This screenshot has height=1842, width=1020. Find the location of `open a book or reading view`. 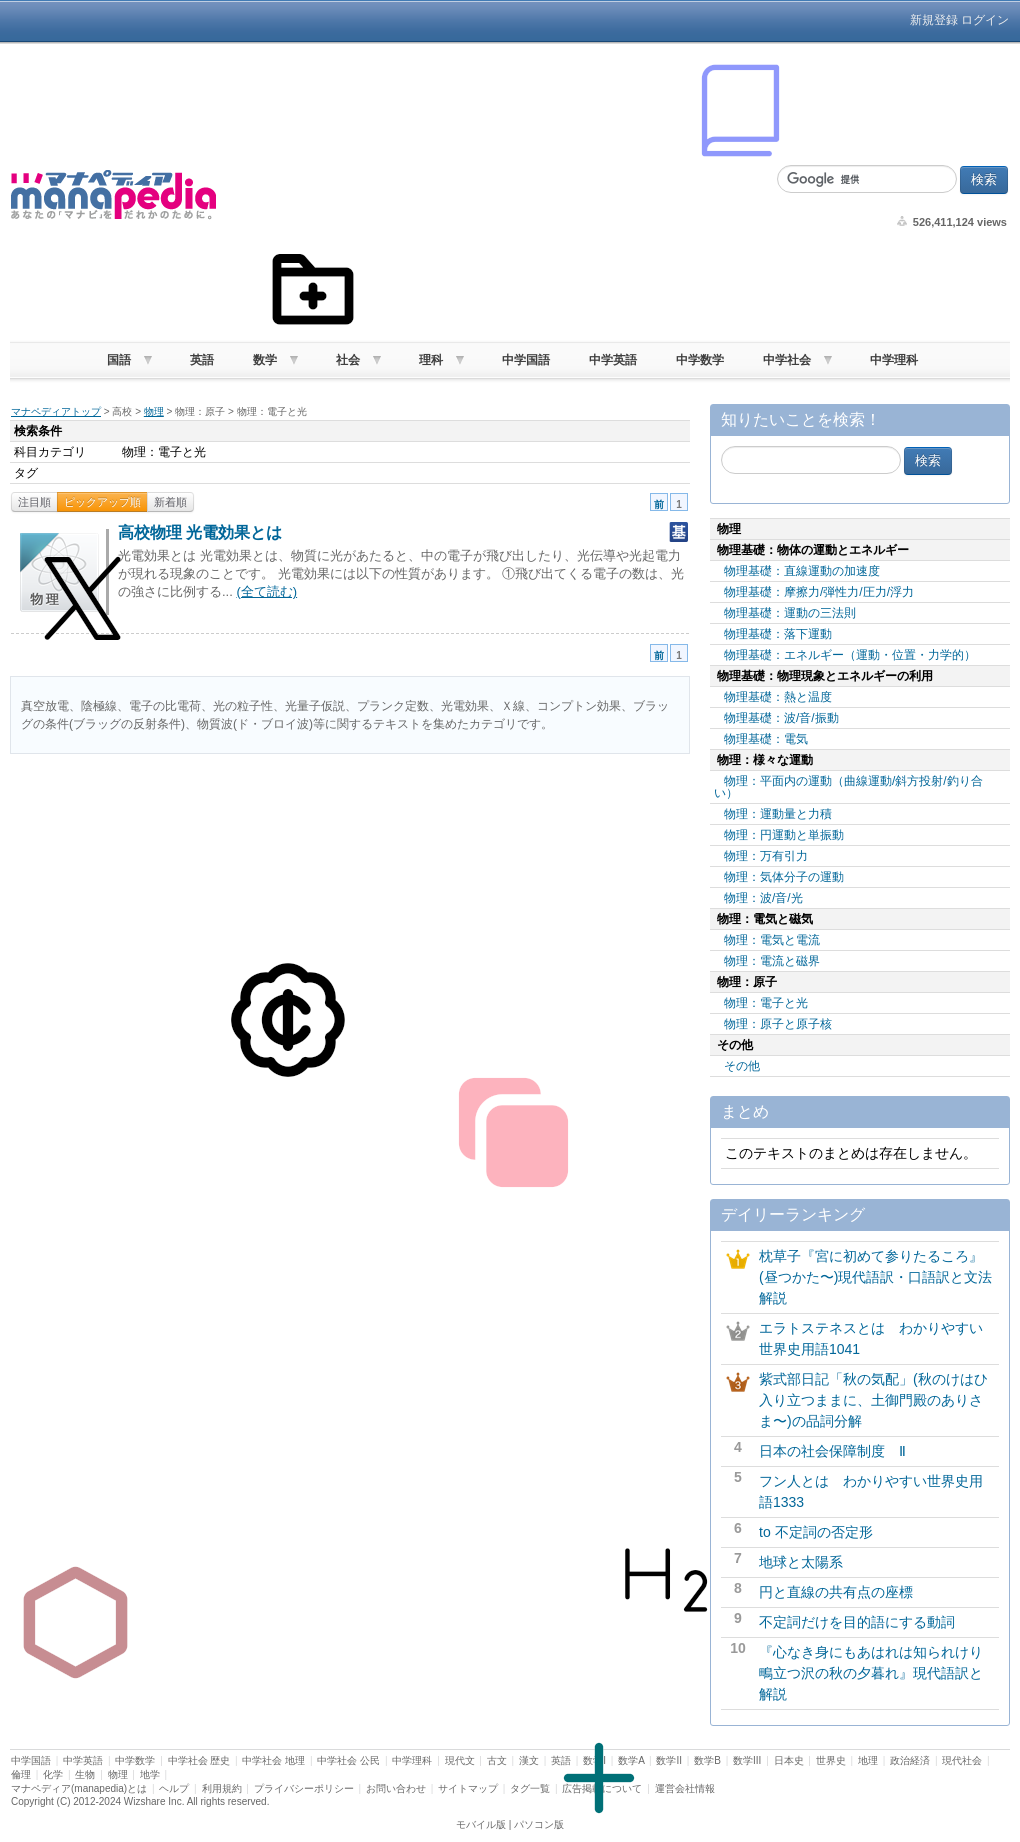

open a book or reading view is located at coordinates (740, 110).